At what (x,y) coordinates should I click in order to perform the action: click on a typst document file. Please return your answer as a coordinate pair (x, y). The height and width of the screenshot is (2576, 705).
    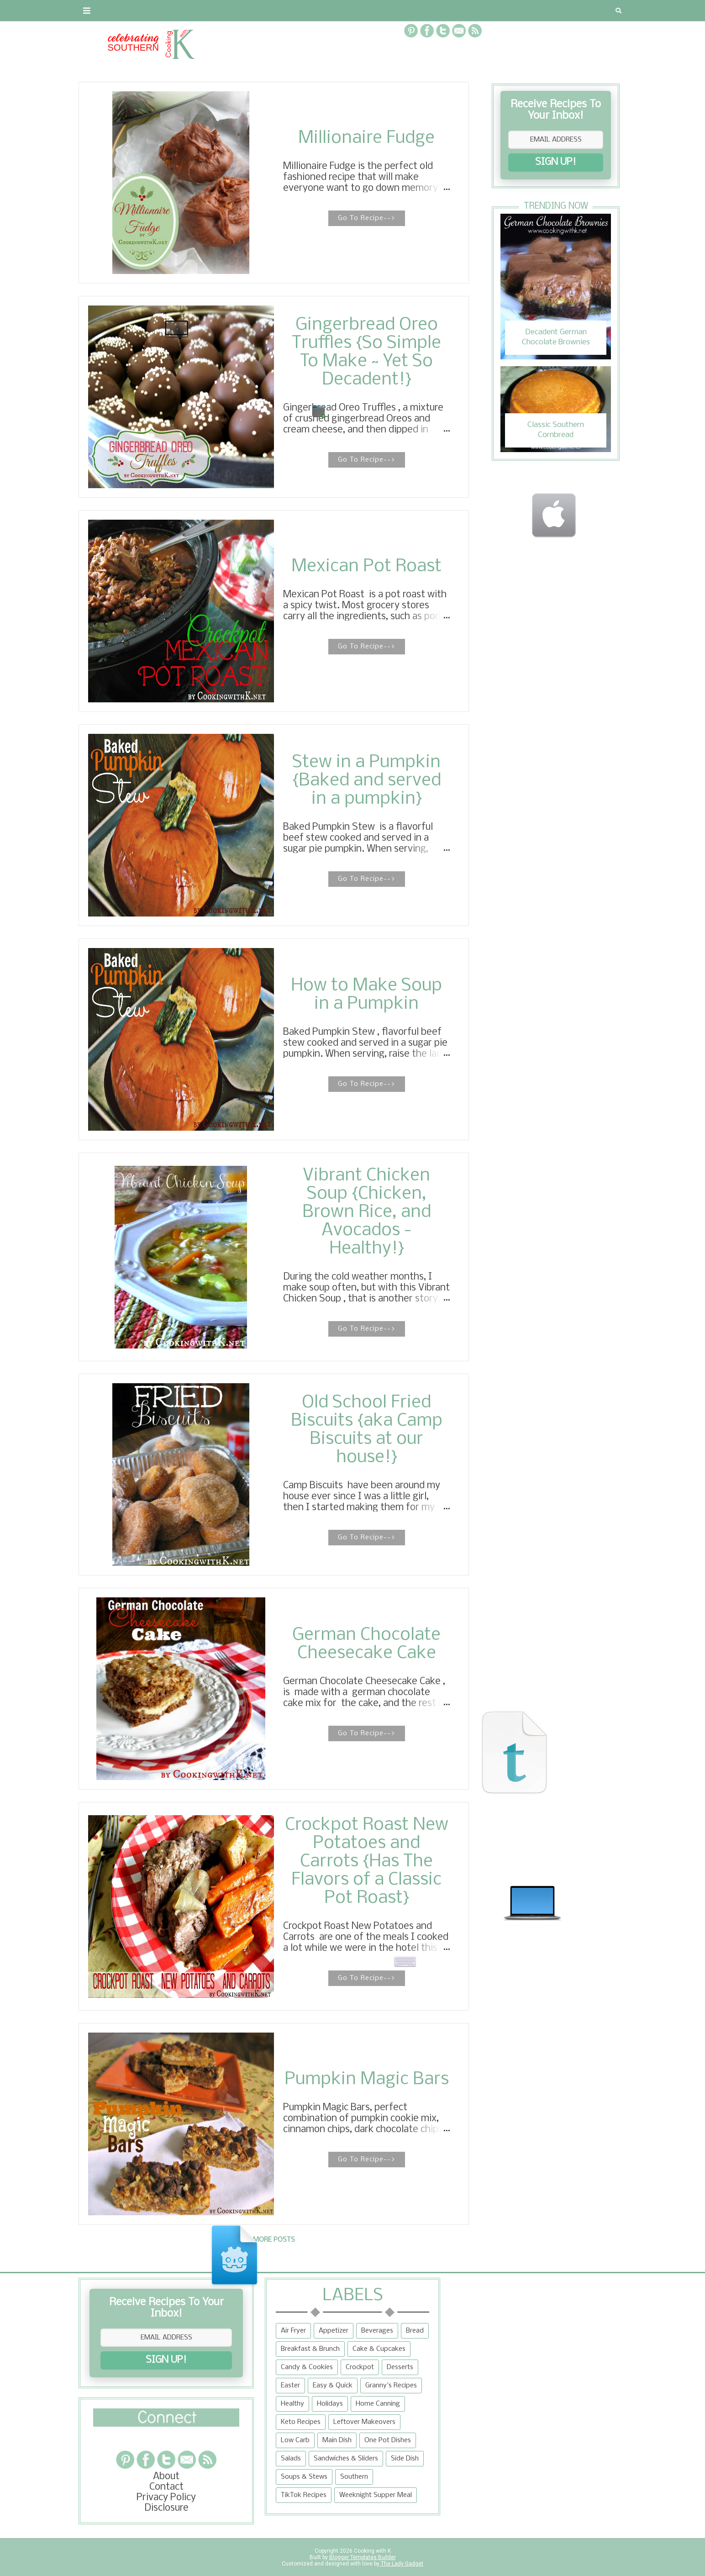
    Looking at the image, I should click on (514, 1752).